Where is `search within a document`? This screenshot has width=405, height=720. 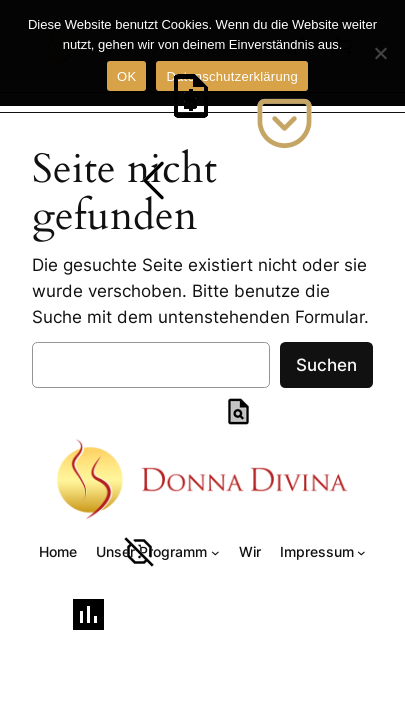 search within a document is located at coordinates (238, 411).